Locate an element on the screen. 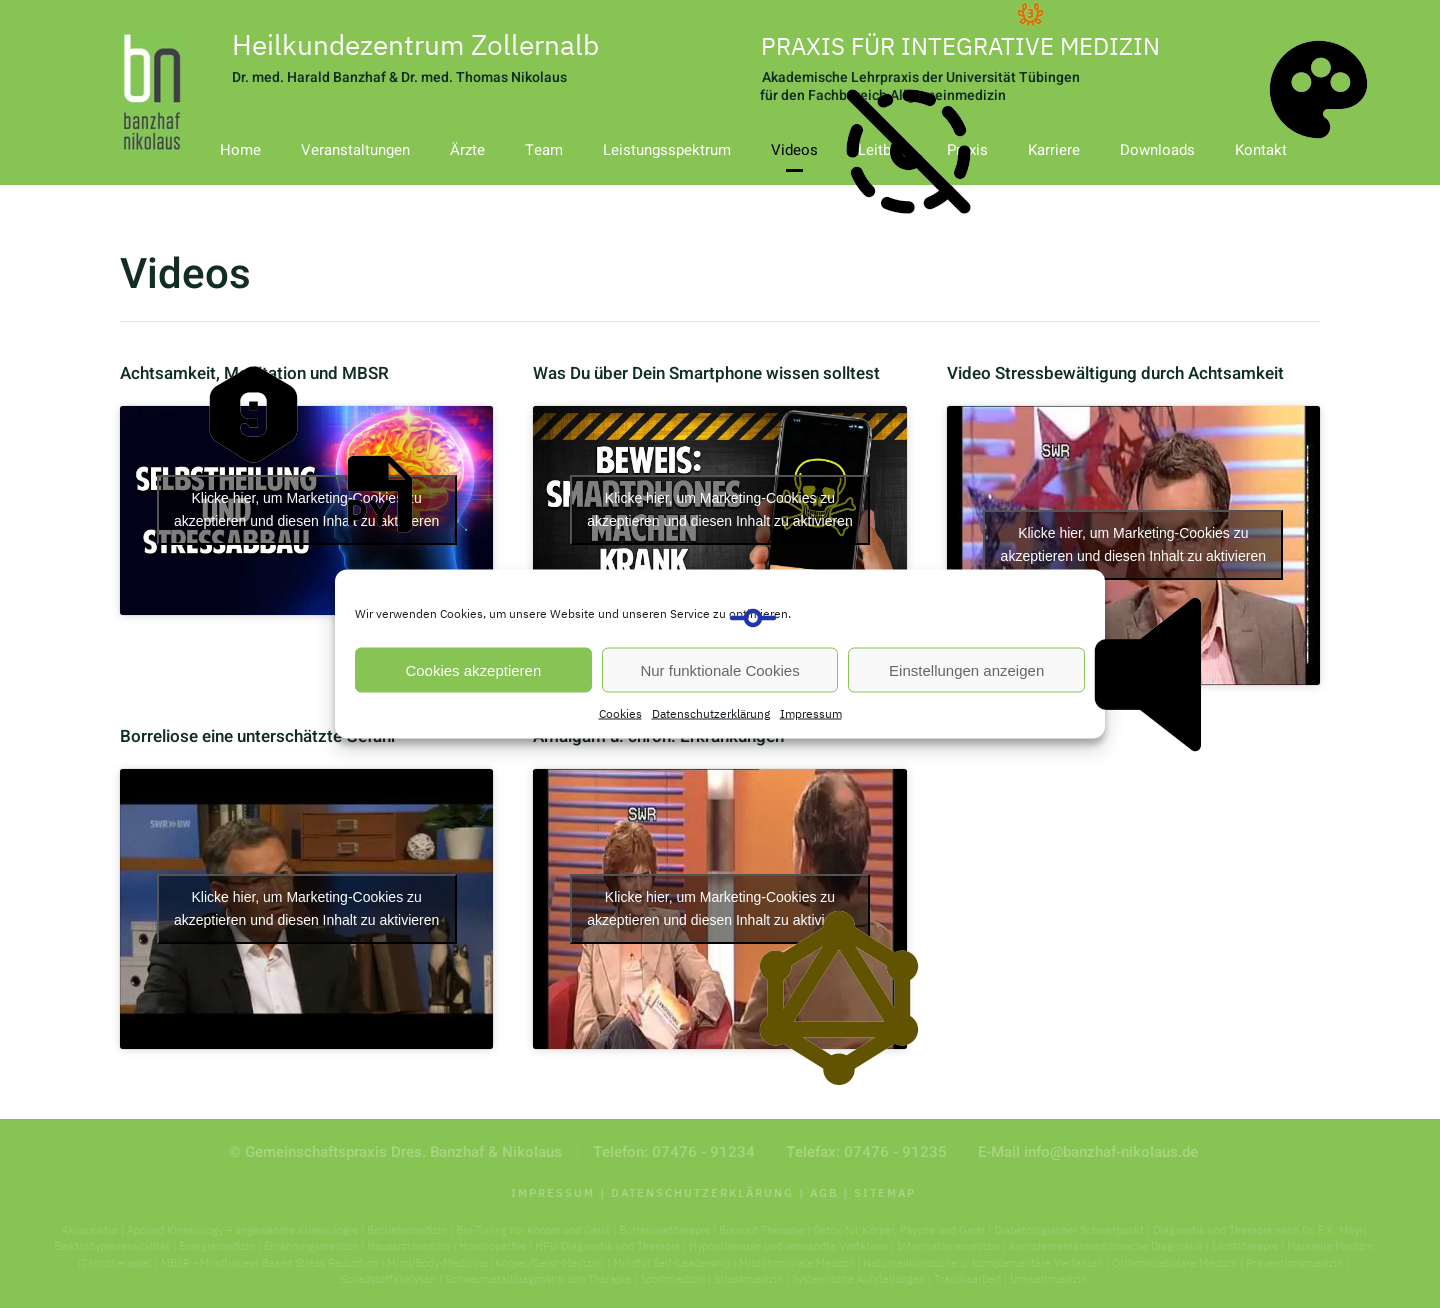  speaker with no audio output is located at coordinates (1171, 674).